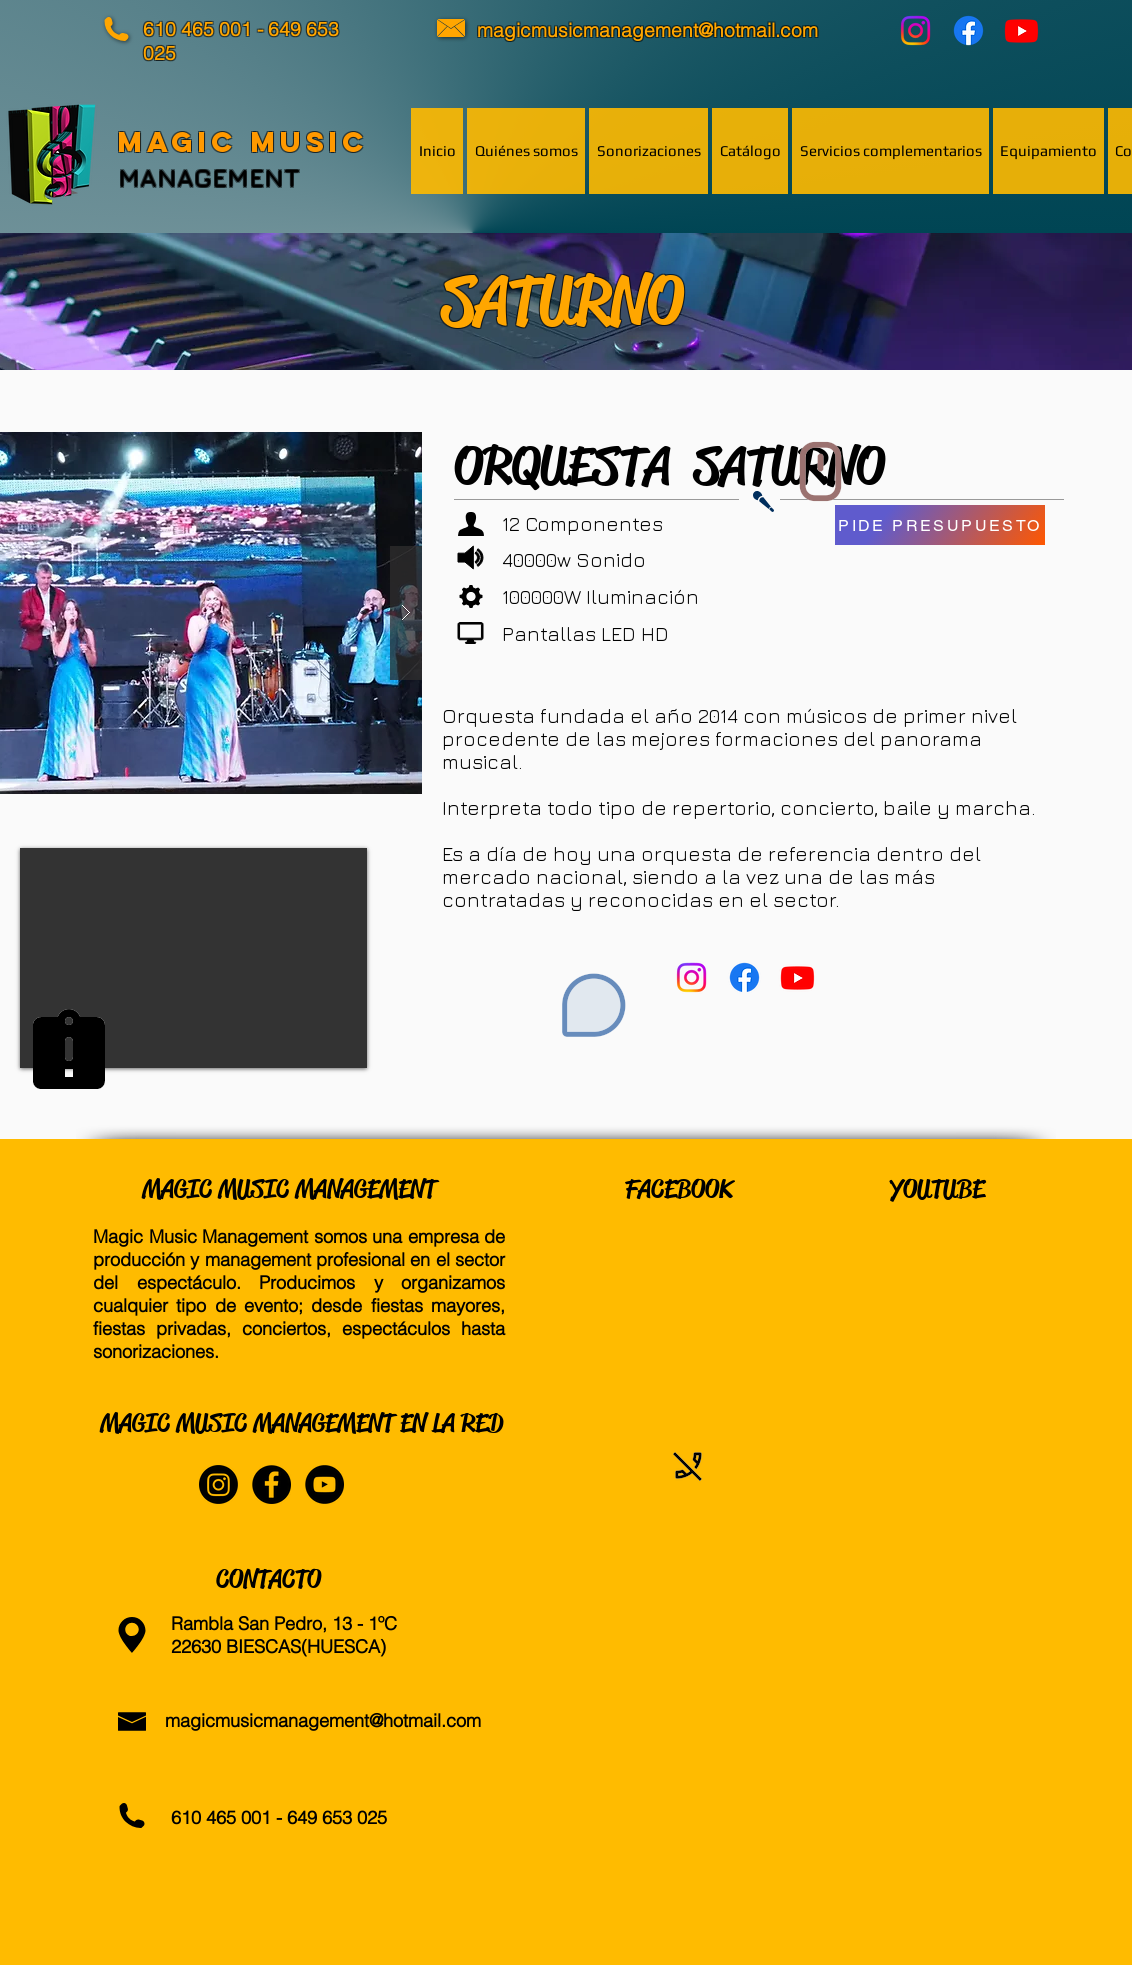 This screenshot has height=1965, width=1132. What do you see at coordinates (820, 471) in the screenshot?
I see `mouse input device settings` at bounding box center [820, 471].